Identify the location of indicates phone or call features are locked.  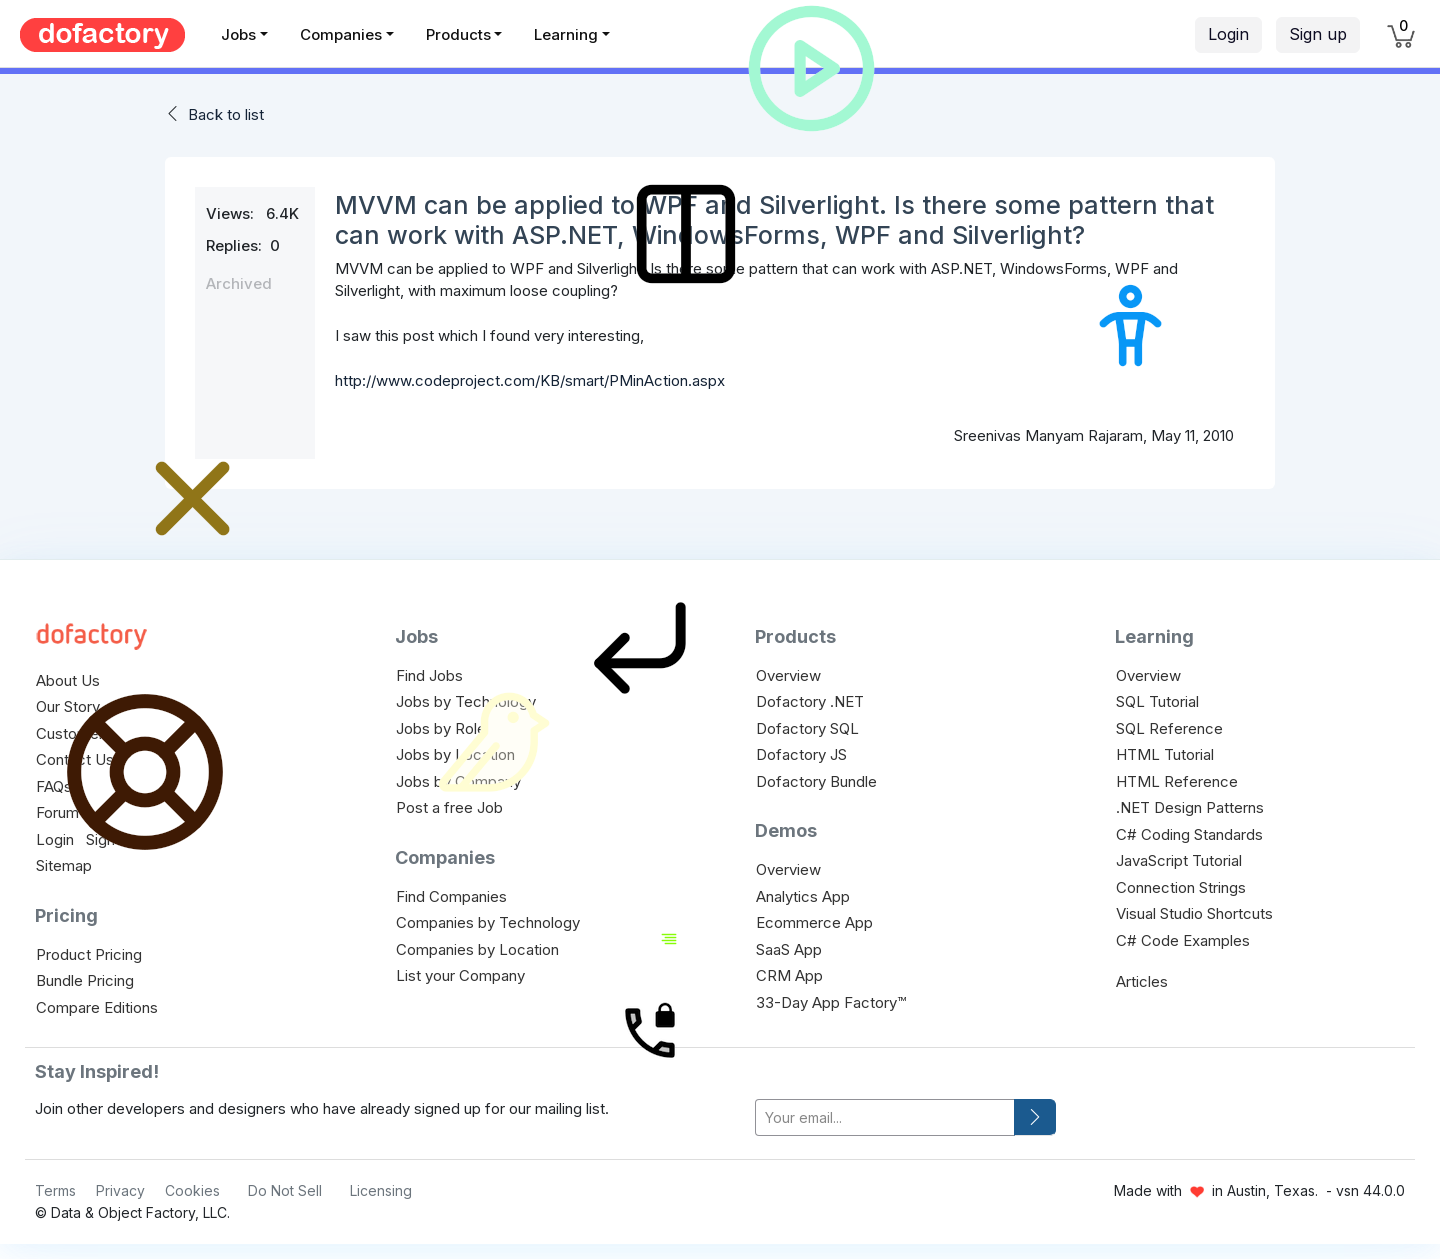
(650, 1033).